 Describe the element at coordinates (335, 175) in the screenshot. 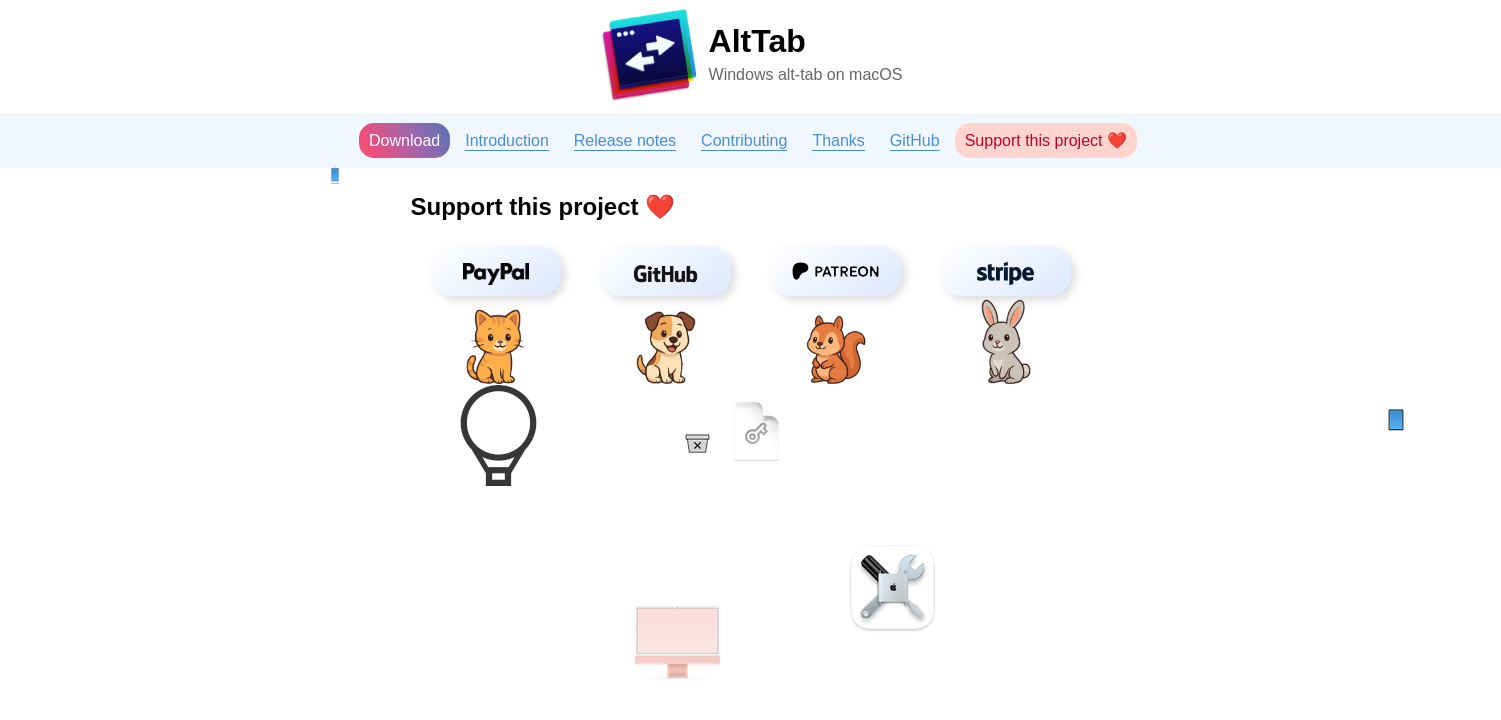

I see `indicates a connected iPhone device` at that location.